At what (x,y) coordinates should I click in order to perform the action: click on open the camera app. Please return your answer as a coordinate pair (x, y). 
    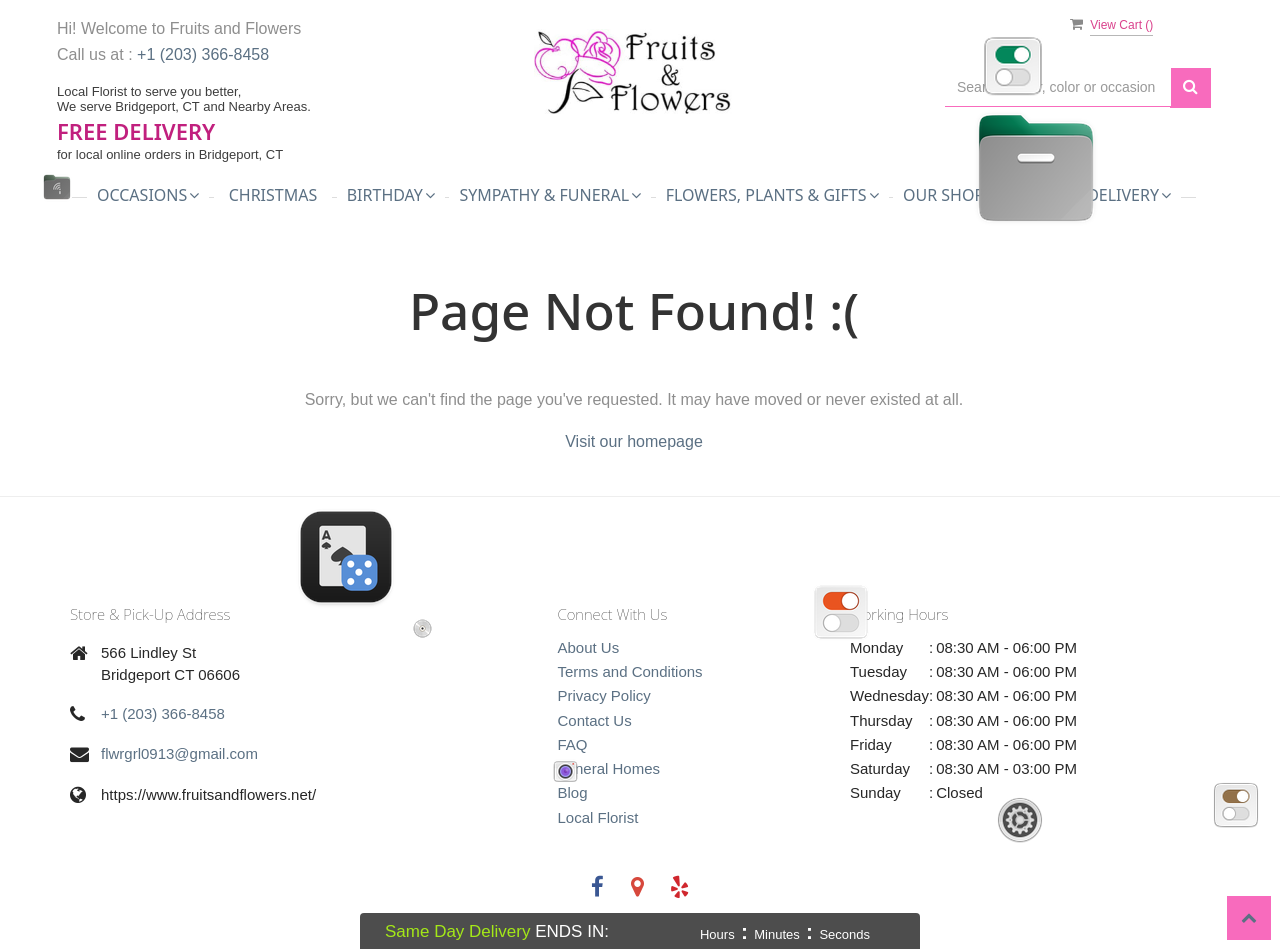
    Looking at the image, I should click on (565, 771).